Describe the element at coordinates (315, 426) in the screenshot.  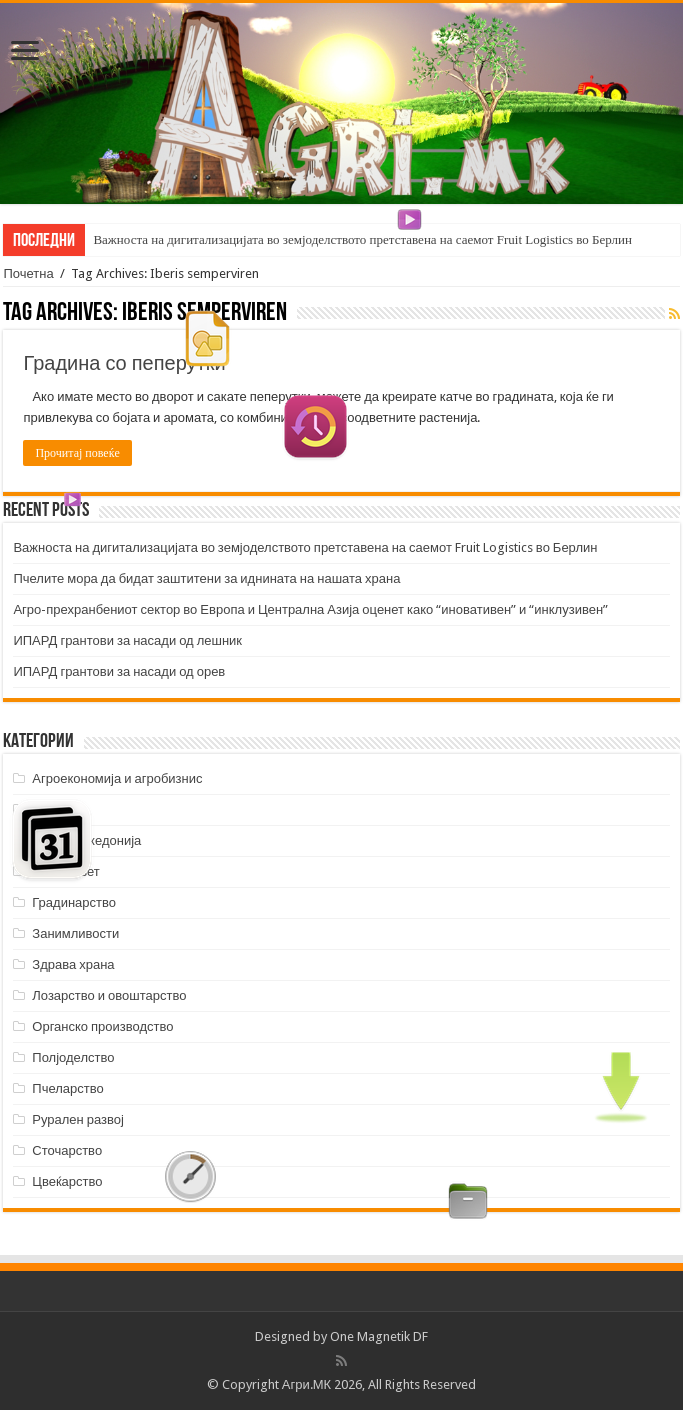
I see `open pika backup to manage system backups` at that location.